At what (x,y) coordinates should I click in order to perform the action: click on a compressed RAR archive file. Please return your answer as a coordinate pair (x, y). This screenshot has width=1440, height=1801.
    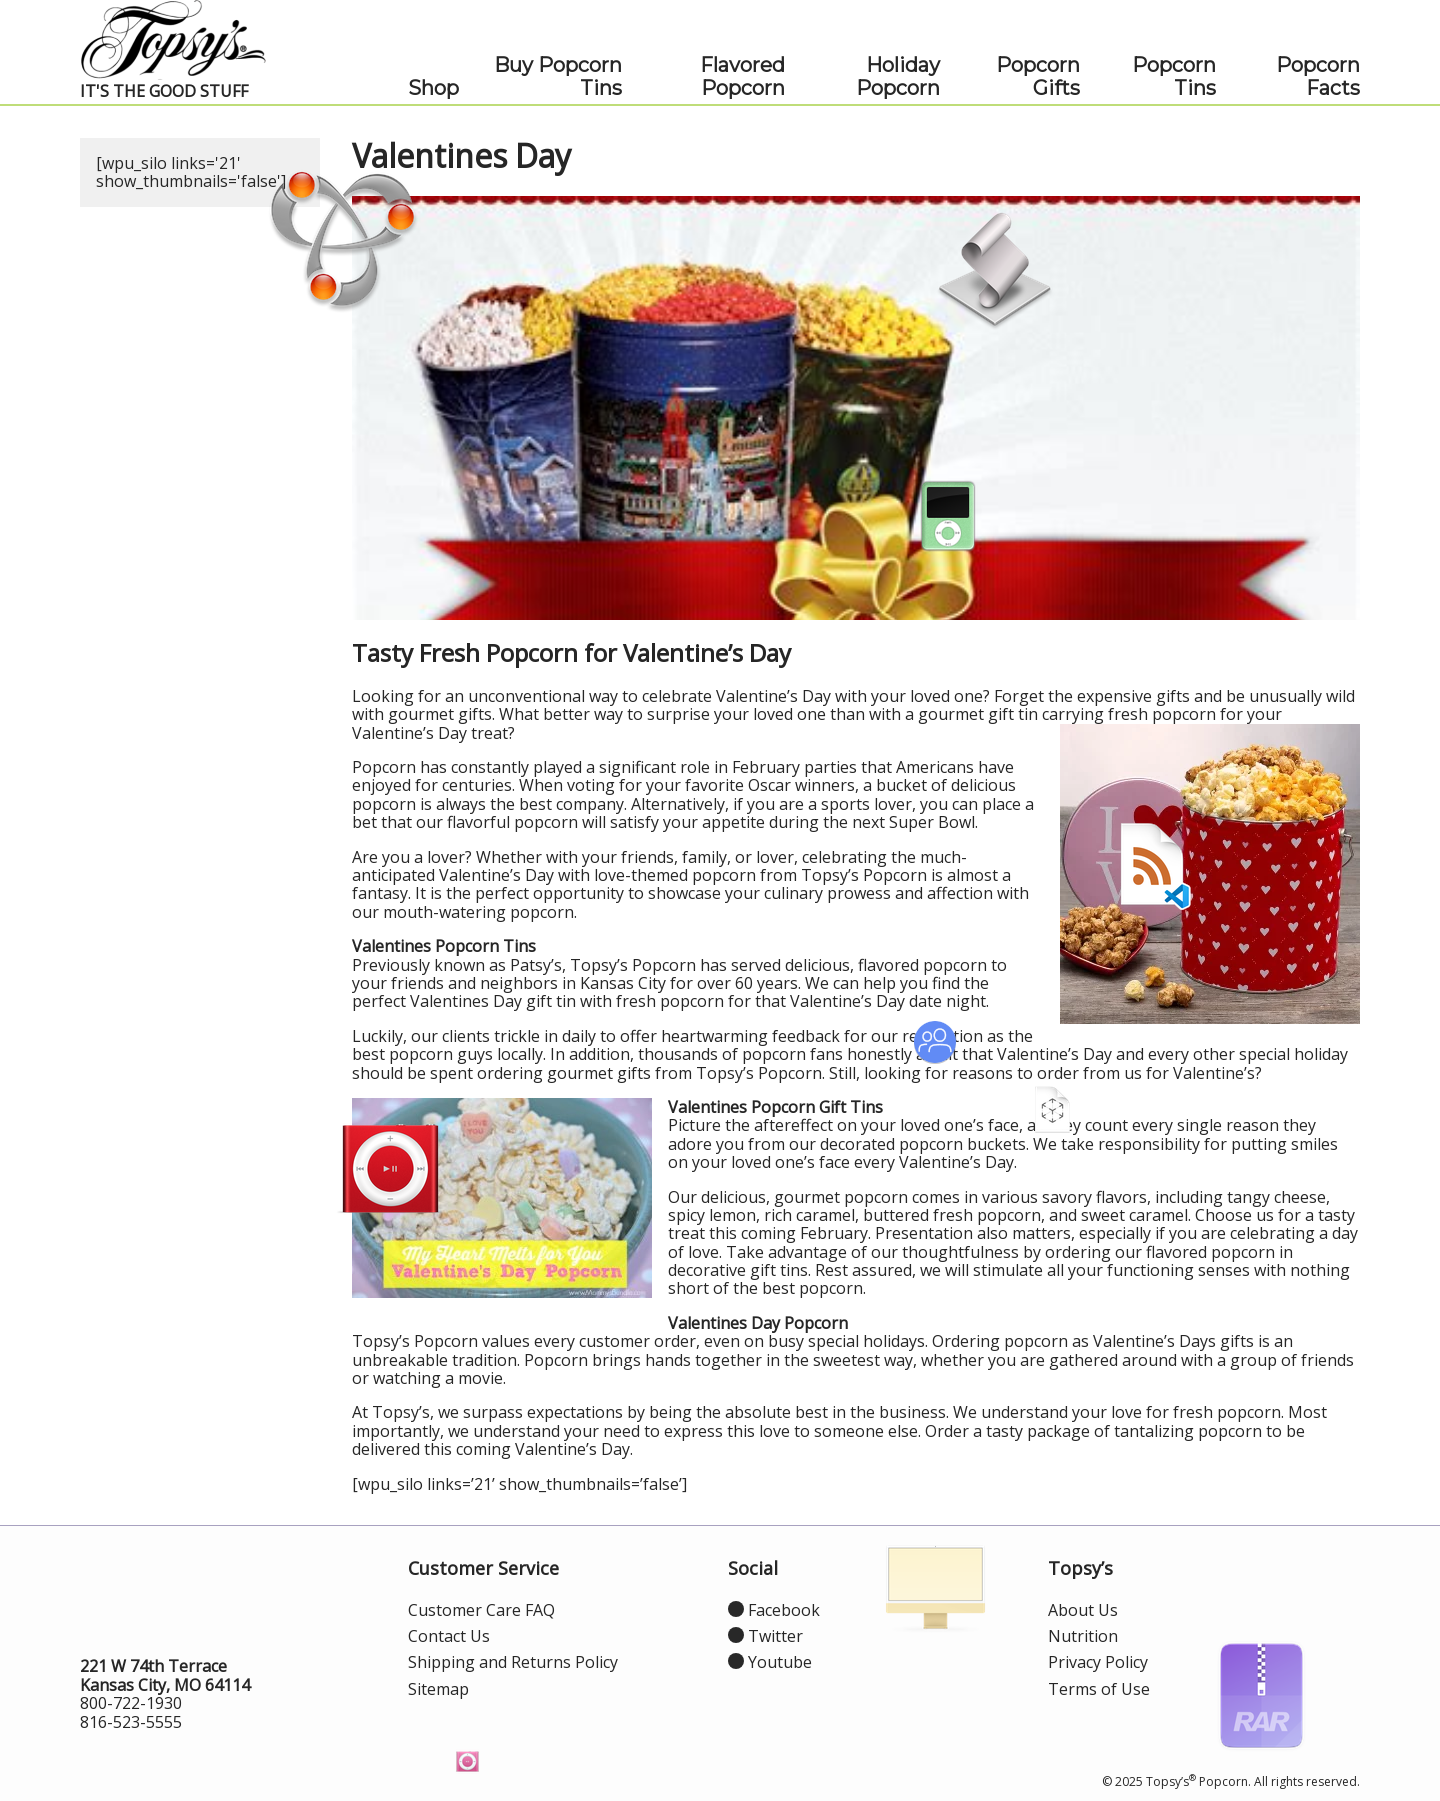
    Looking at the image, I should click on (1261, 1695).